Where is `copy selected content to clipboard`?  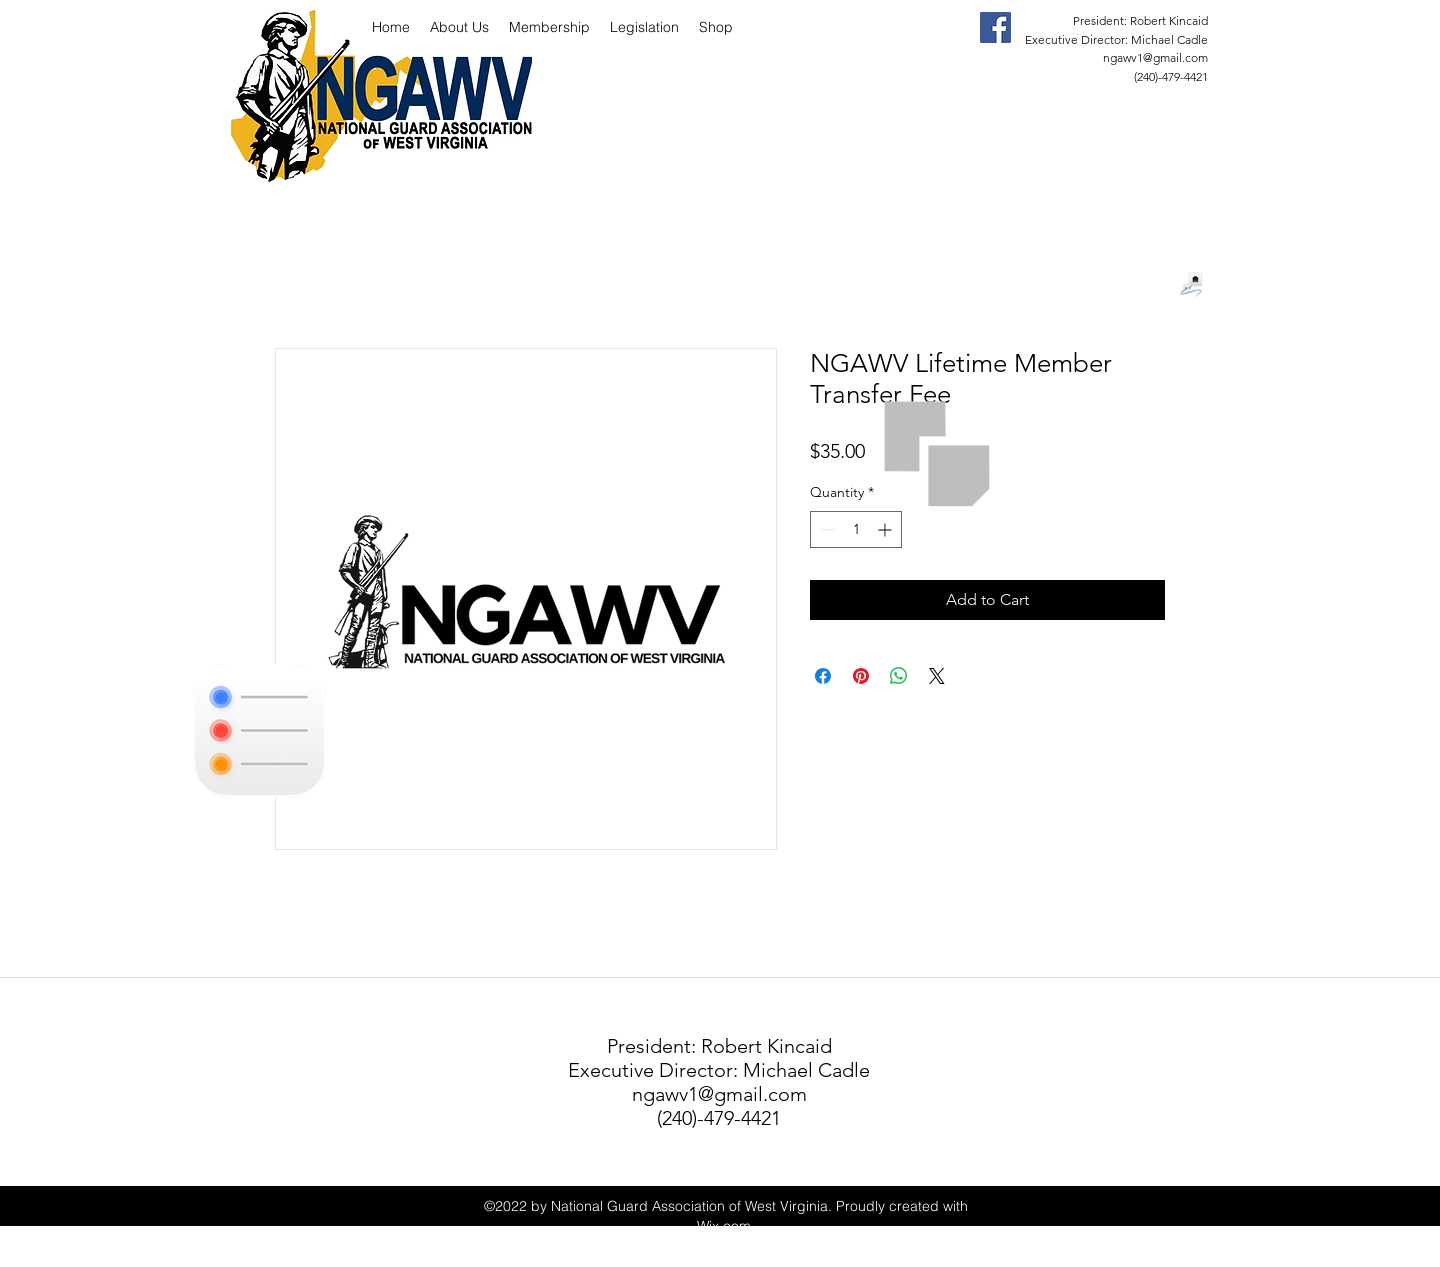 copy selected content to clipboard is located at coordinates (937, 454).